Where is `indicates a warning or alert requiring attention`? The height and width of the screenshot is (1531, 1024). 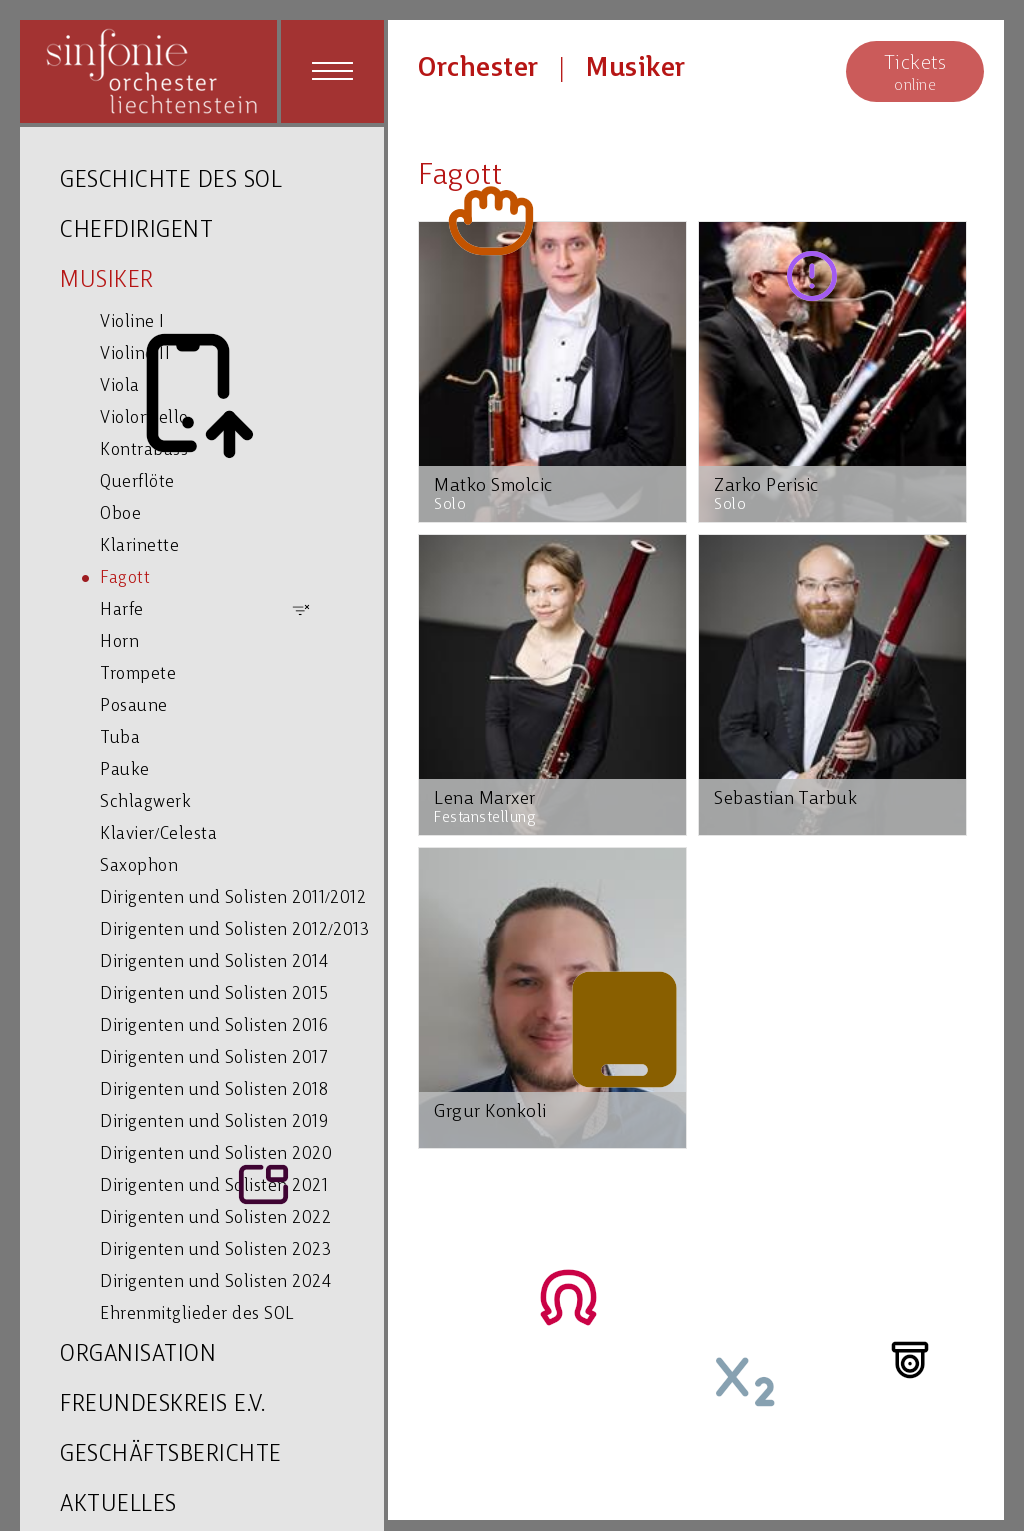 indicates a warning or alert requiring attention is located at coordinates (812, 276).